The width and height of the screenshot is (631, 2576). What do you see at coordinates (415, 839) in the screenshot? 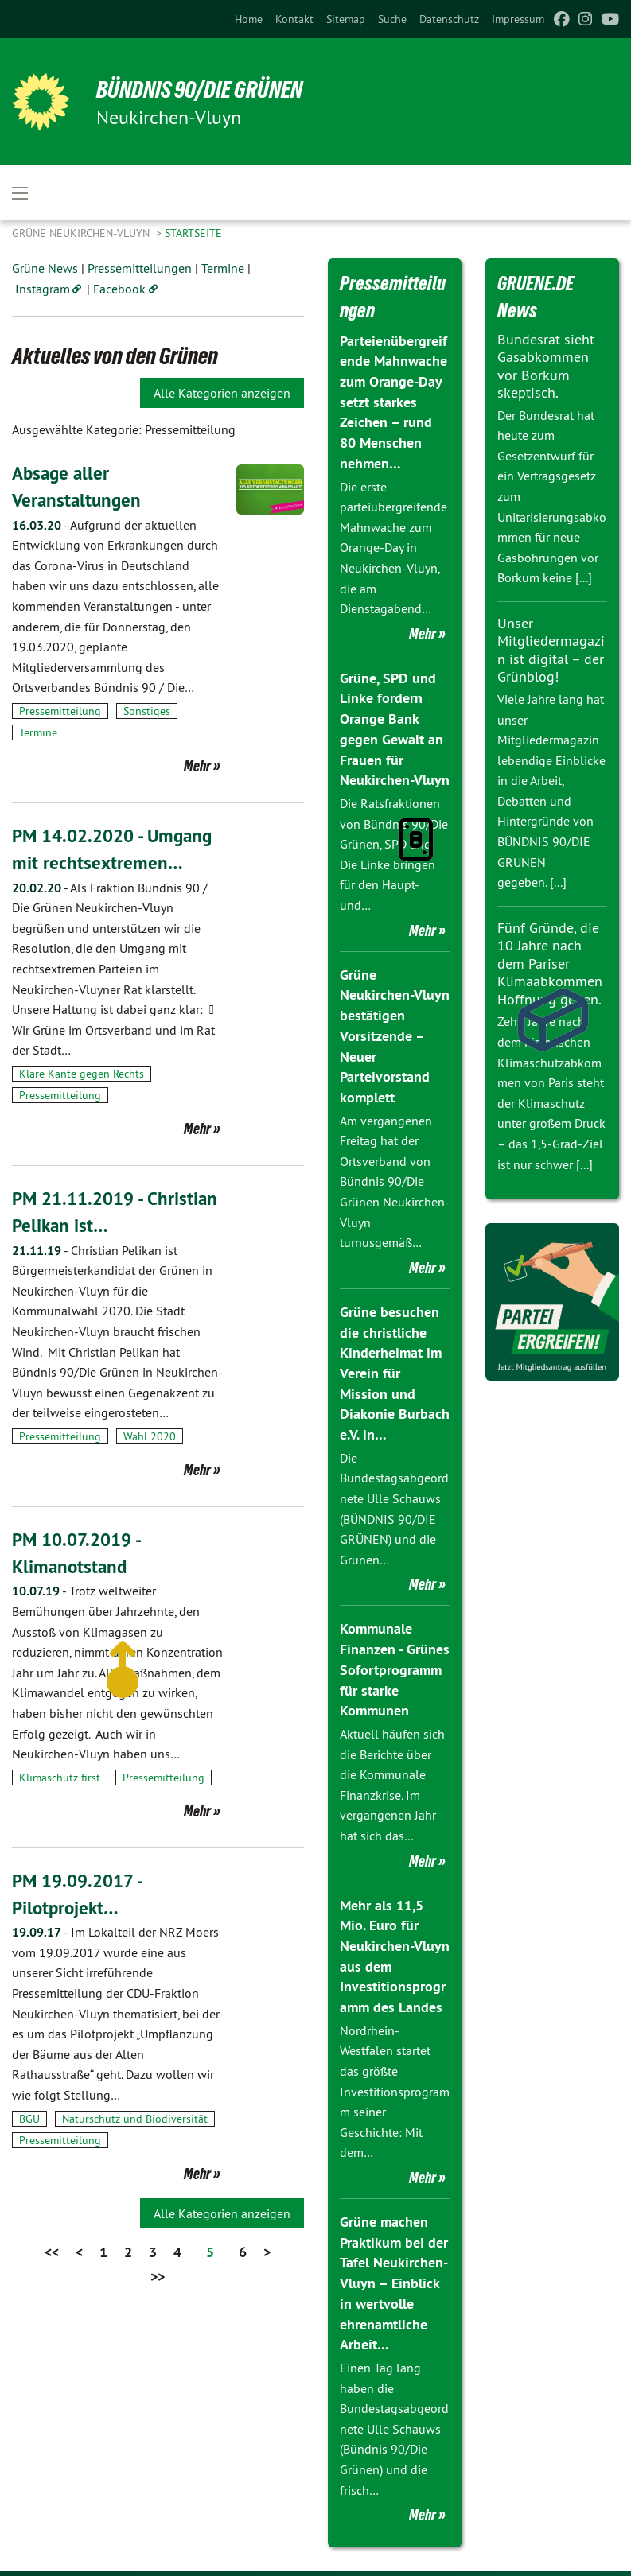
I see `playing card with number 8` at bounding box center [415, 839].